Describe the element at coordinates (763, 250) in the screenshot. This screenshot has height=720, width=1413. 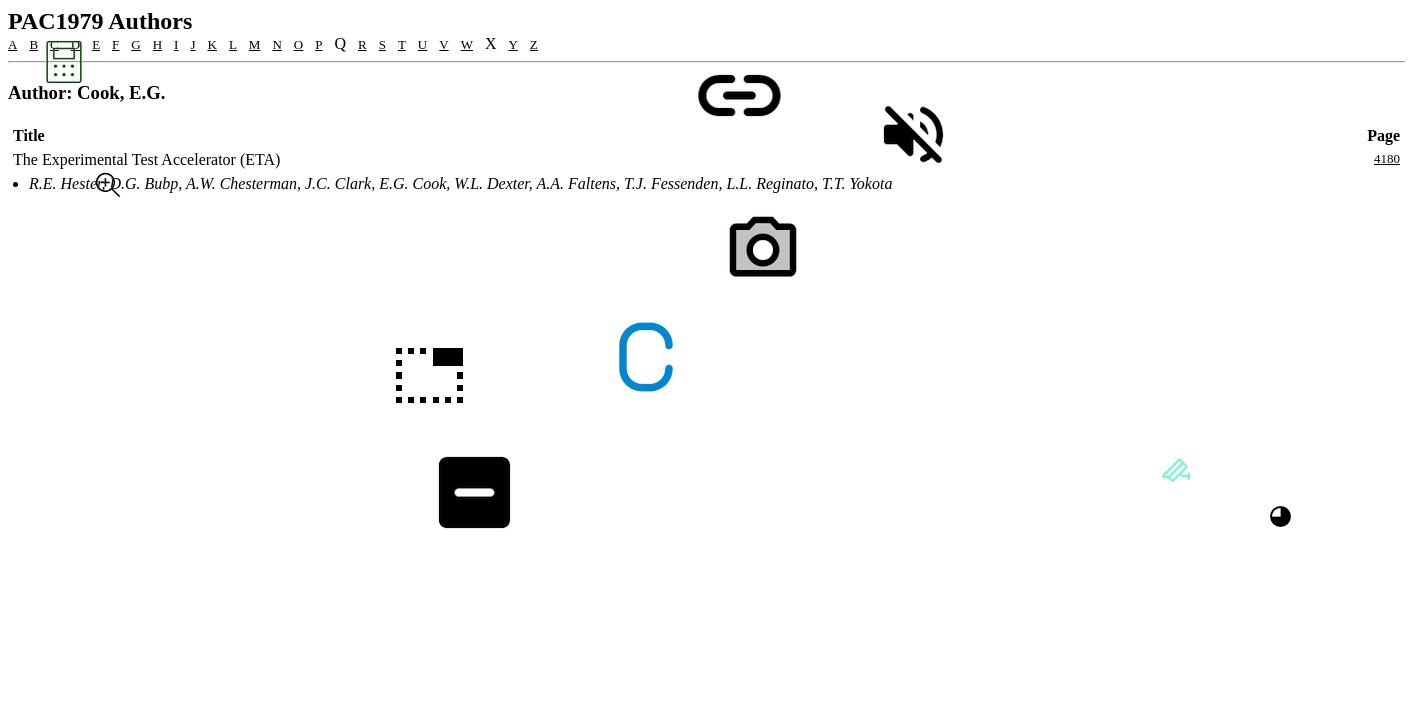
I see `tap to take a photo` at that location.